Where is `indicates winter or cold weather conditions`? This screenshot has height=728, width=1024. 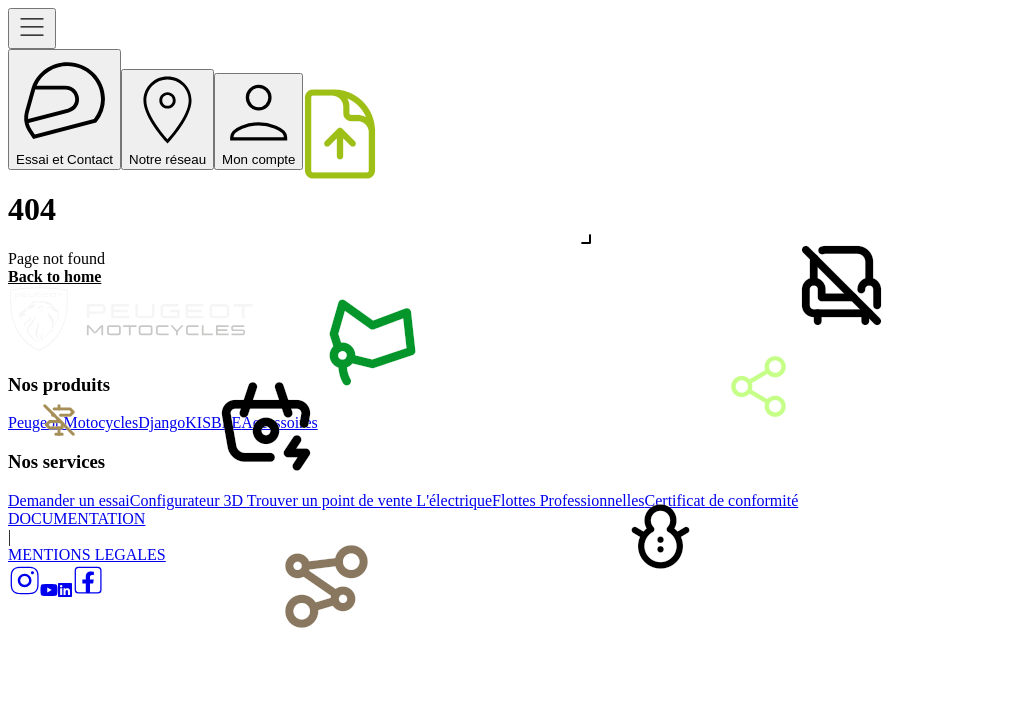
indicates winter or cold weather conditions is located at coordinates (660, 536).